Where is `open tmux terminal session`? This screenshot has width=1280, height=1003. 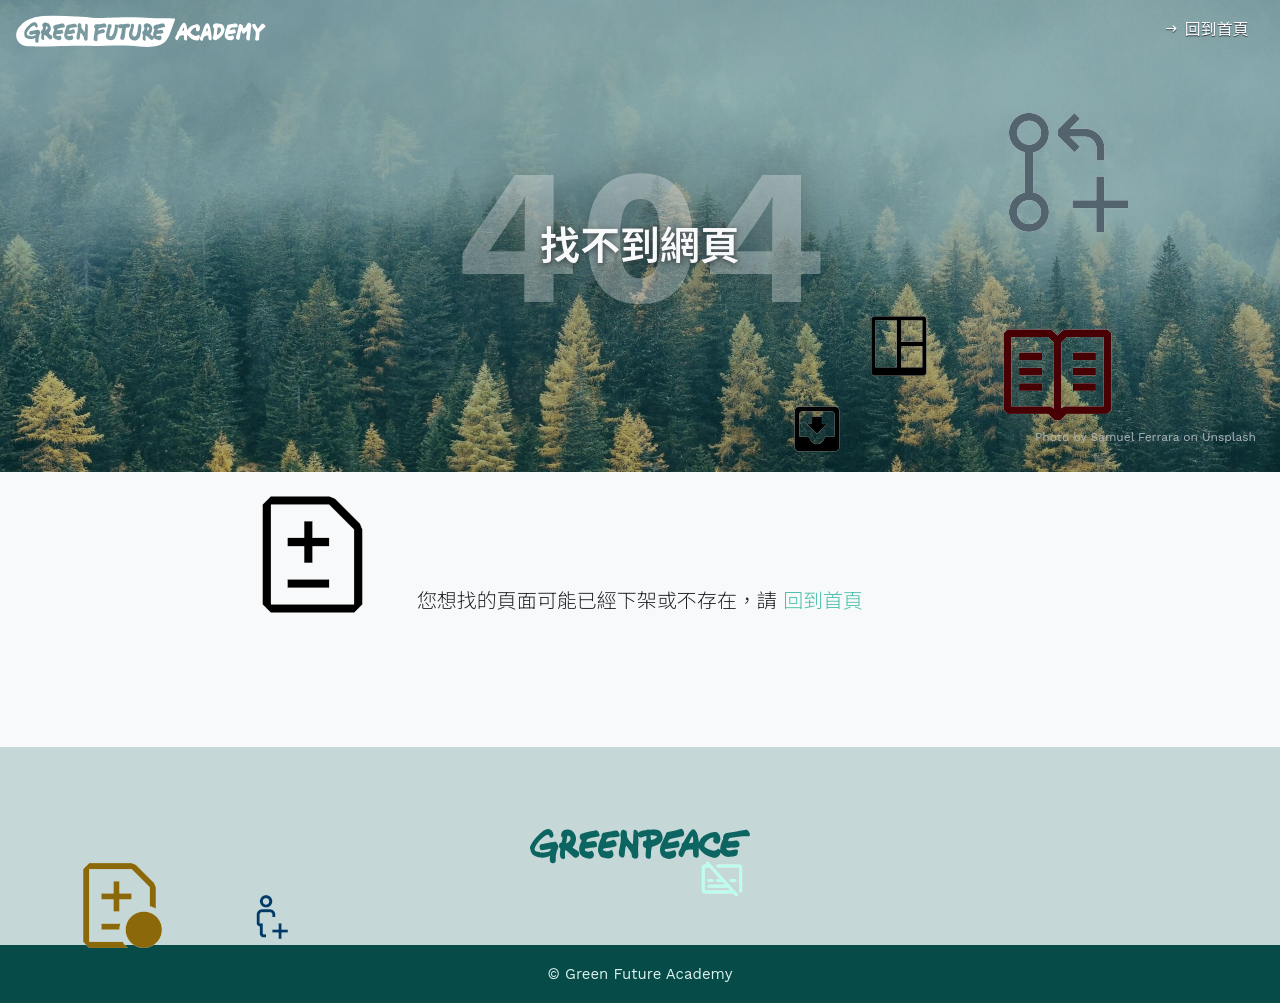 open tmux terminal session is located at coordinates (901, 346).